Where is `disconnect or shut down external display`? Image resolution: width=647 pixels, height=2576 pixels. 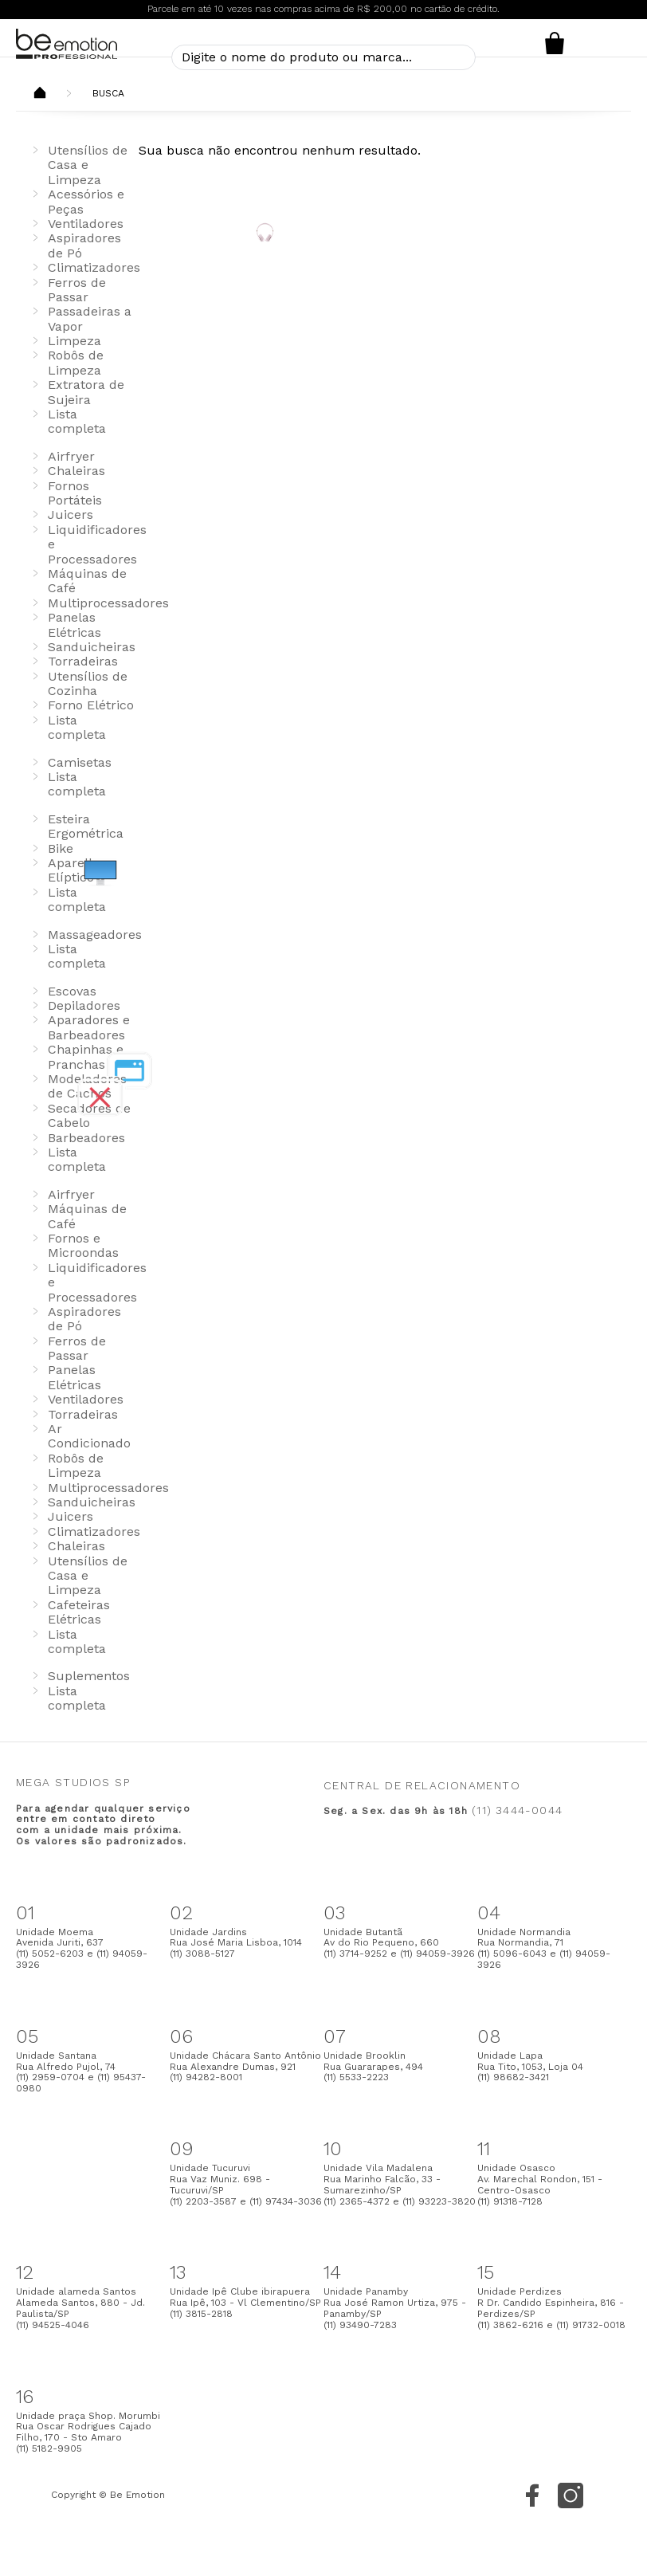 disconnect or shut down external display is located at coordinates (115, 1084).